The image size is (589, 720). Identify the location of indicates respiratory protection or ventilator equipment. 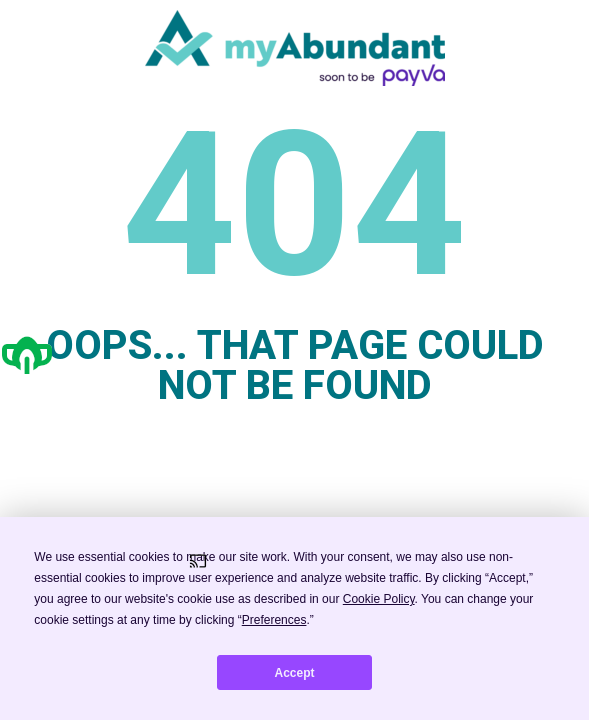
(27, 354).